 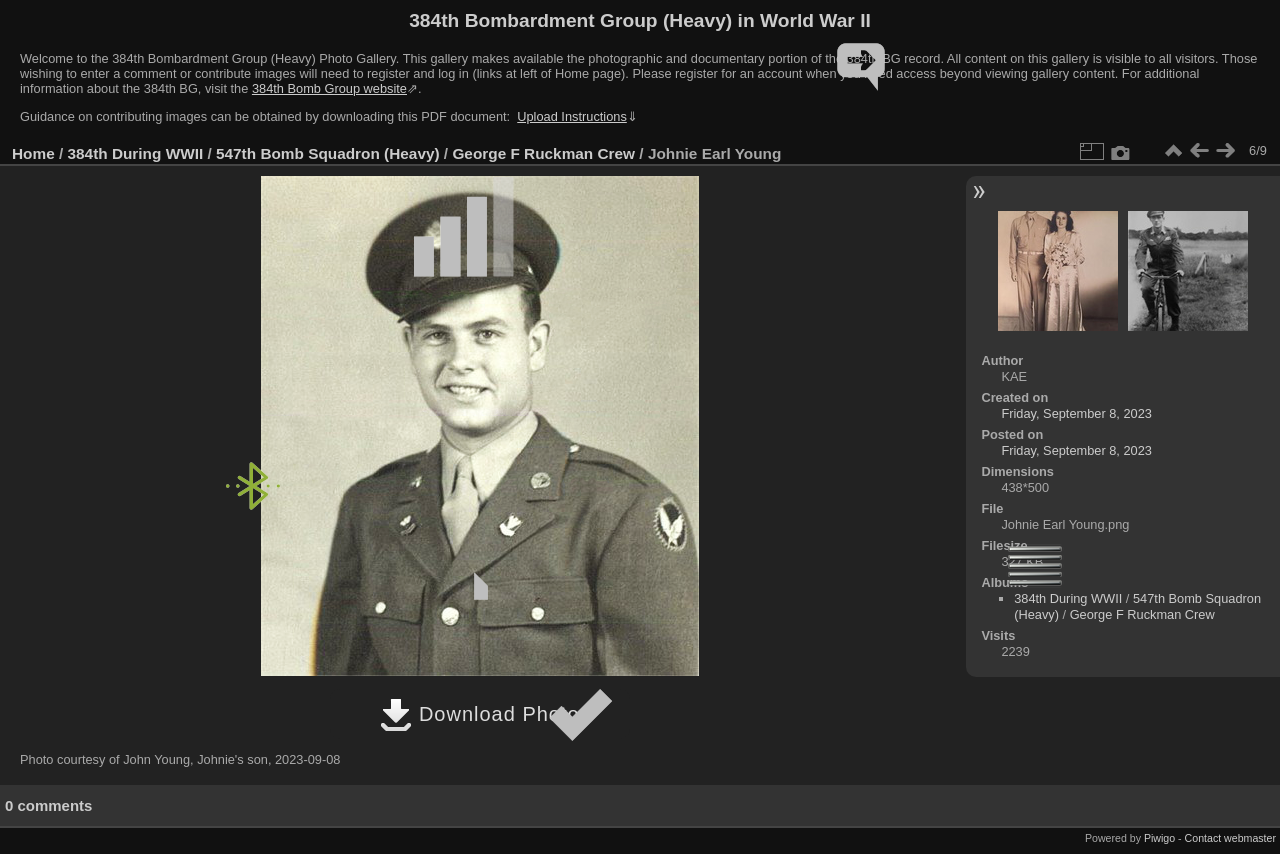 I want to click on bluetooth is enabled and active, so click(x=253, y=486).